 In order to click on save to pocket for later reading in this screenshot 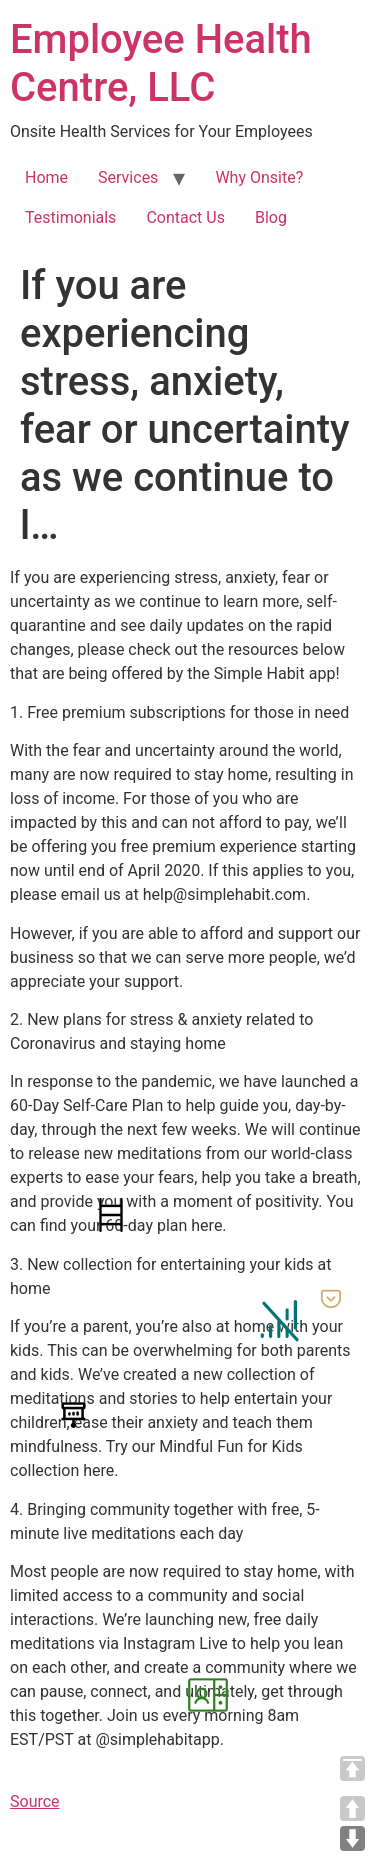, I will do `click(331, 1299)`.